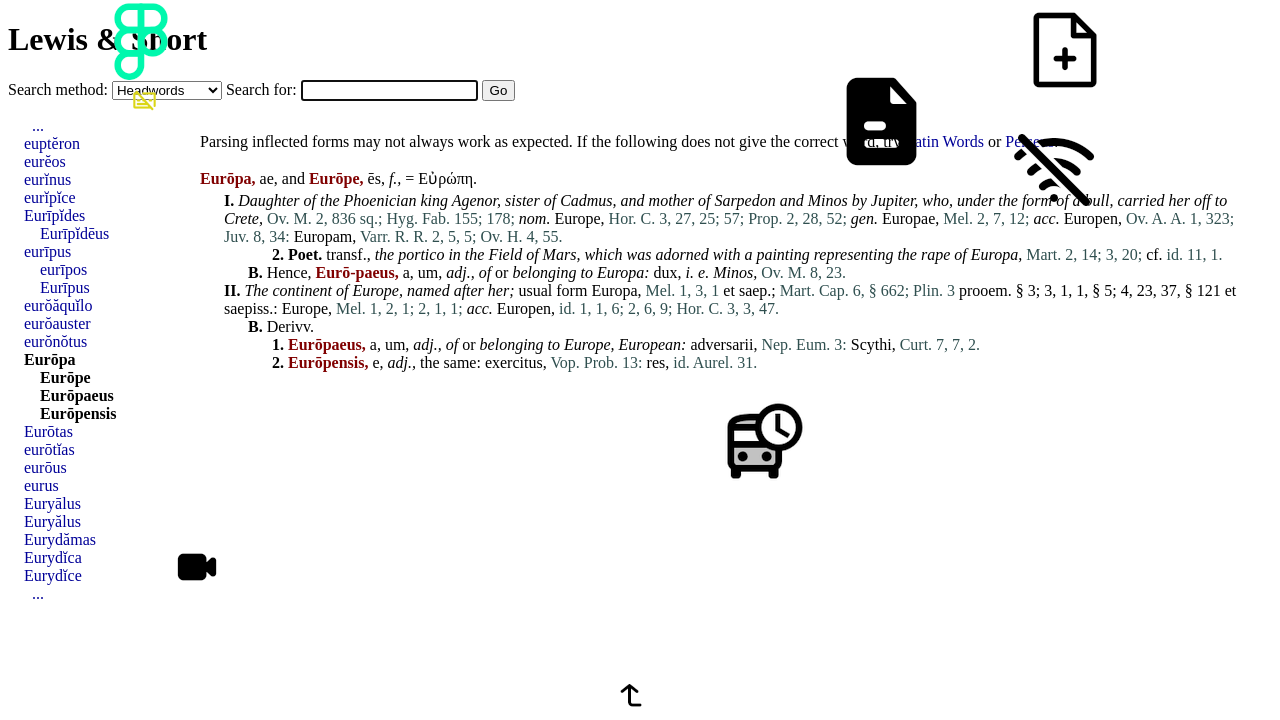  Describe the element at coordinates (197, 567) in the screenshot. I see `start a video call` at that location.